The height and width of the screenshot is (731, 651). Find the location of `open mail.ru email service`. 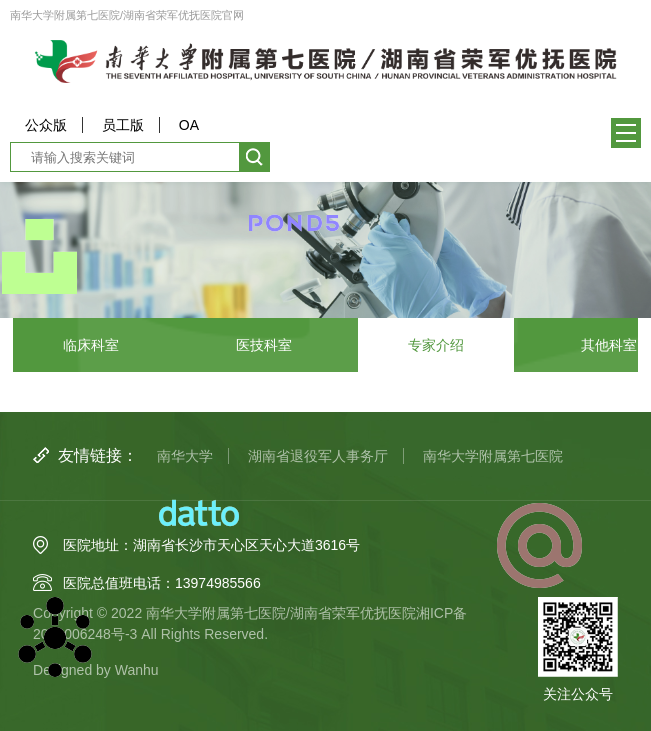

open mail.ru email service is located at coordinates (539, 545).